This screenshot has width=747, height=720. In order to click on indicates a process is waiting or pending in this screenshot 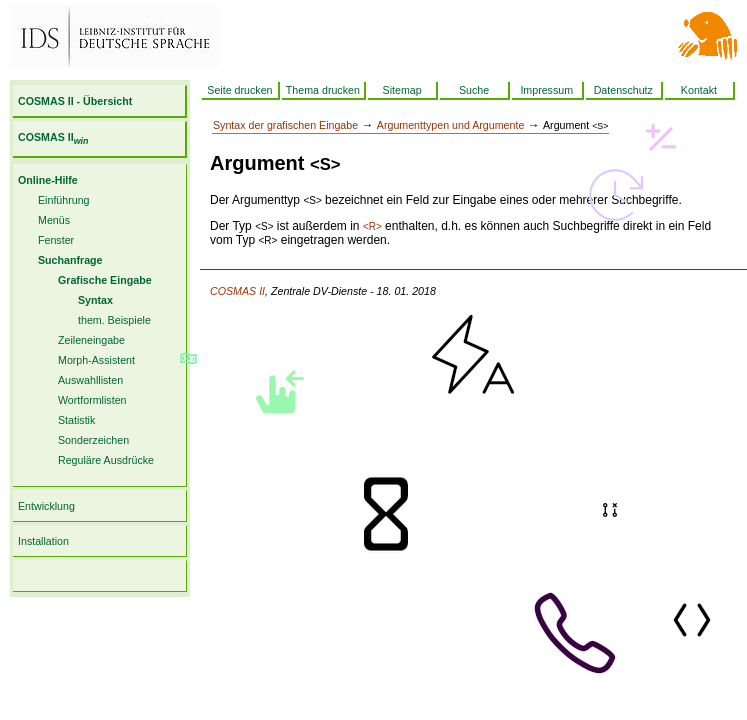, I will do `click(386, 514)`.